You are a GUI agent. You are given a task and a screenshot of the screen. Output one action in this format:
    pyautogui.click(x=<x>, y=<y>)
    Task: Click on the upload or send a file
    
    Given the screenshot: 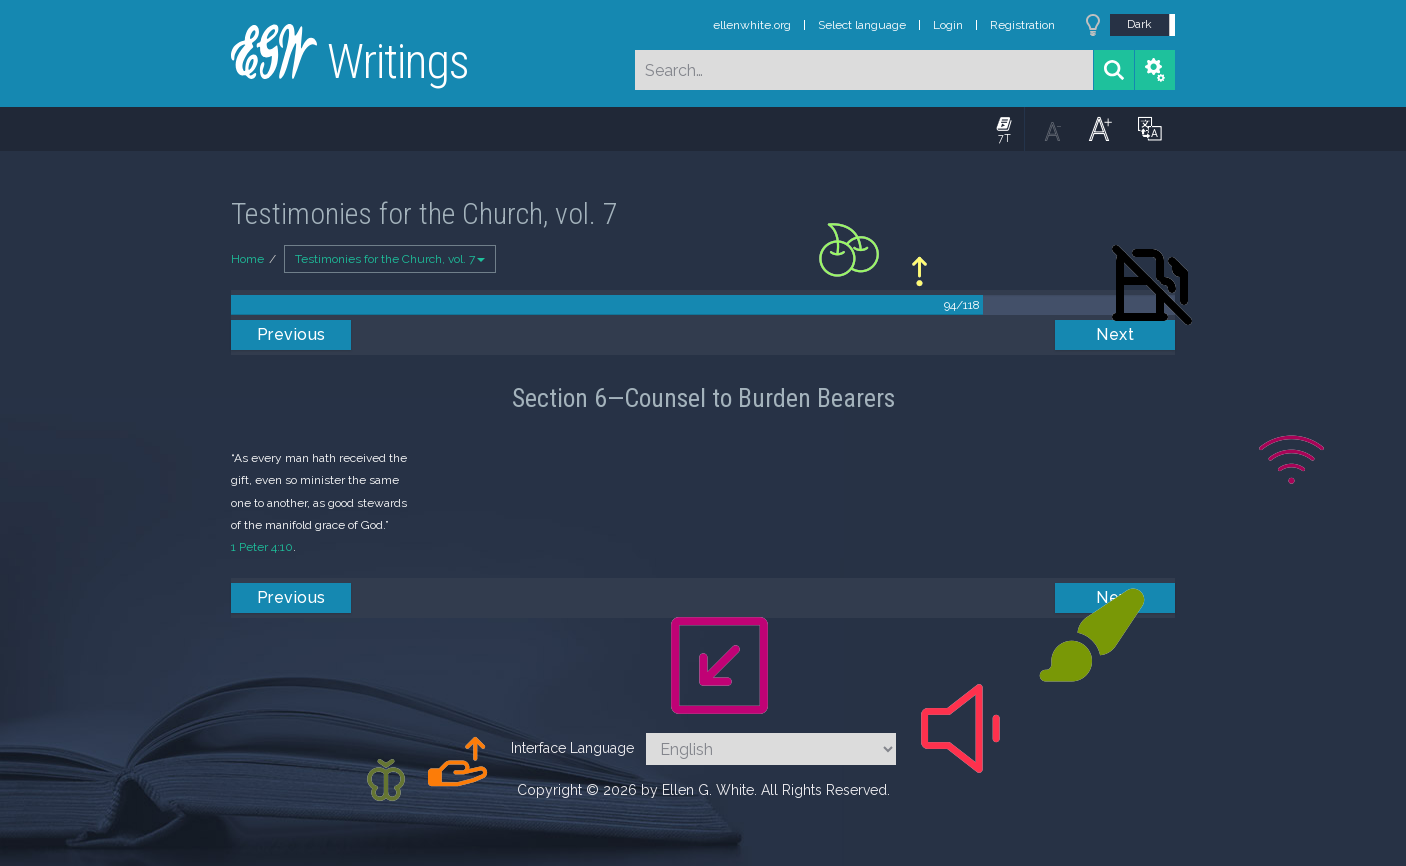 What is the action you would take?
    pyautogui.click(x=459, y=764)
    